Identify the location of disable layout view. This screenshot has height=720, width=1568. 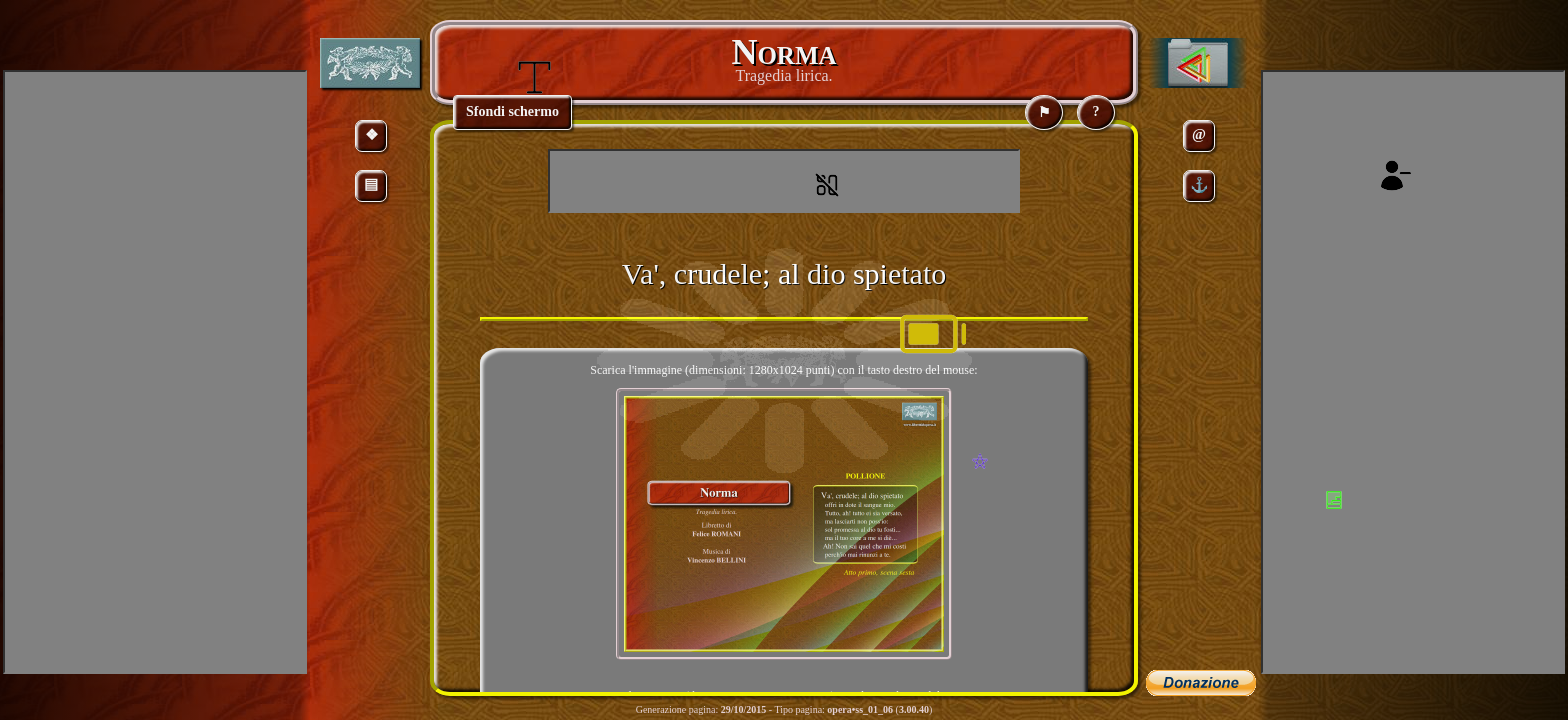
(827, 185).